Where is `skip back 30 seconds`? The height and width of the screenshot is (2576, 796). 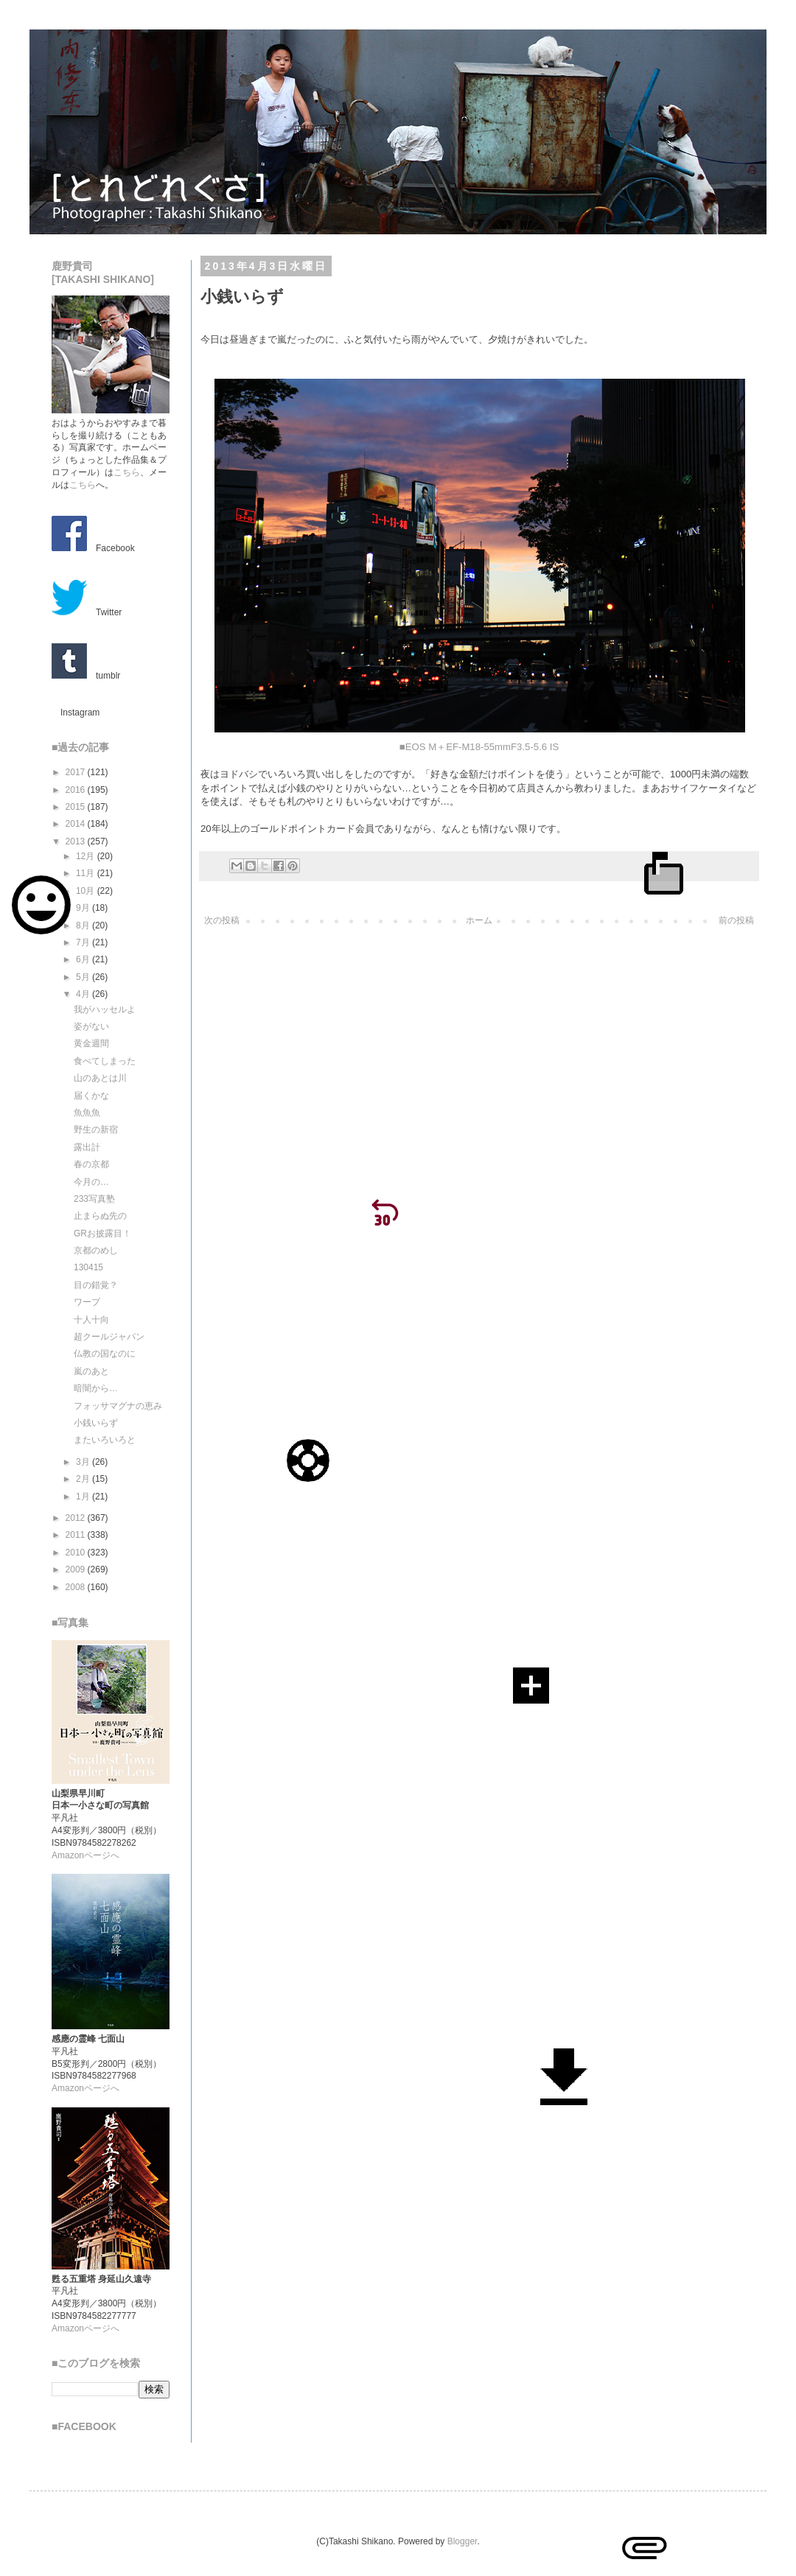 skip back 30 seconds is located at coordinates (384, 1213).